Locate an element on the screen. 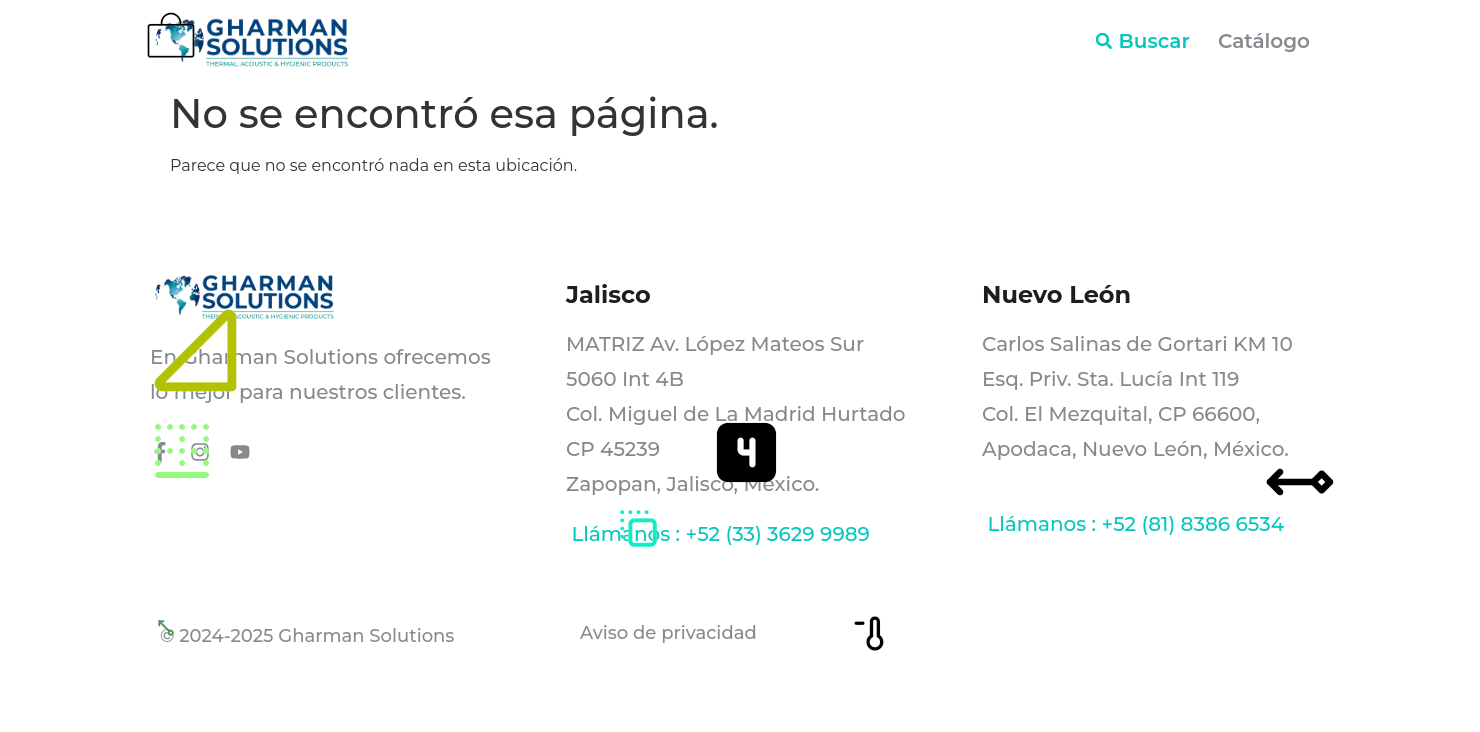 This screenshot has width=1480, height=732. drag and drop to reorder items is located at coordinates (638, 528).